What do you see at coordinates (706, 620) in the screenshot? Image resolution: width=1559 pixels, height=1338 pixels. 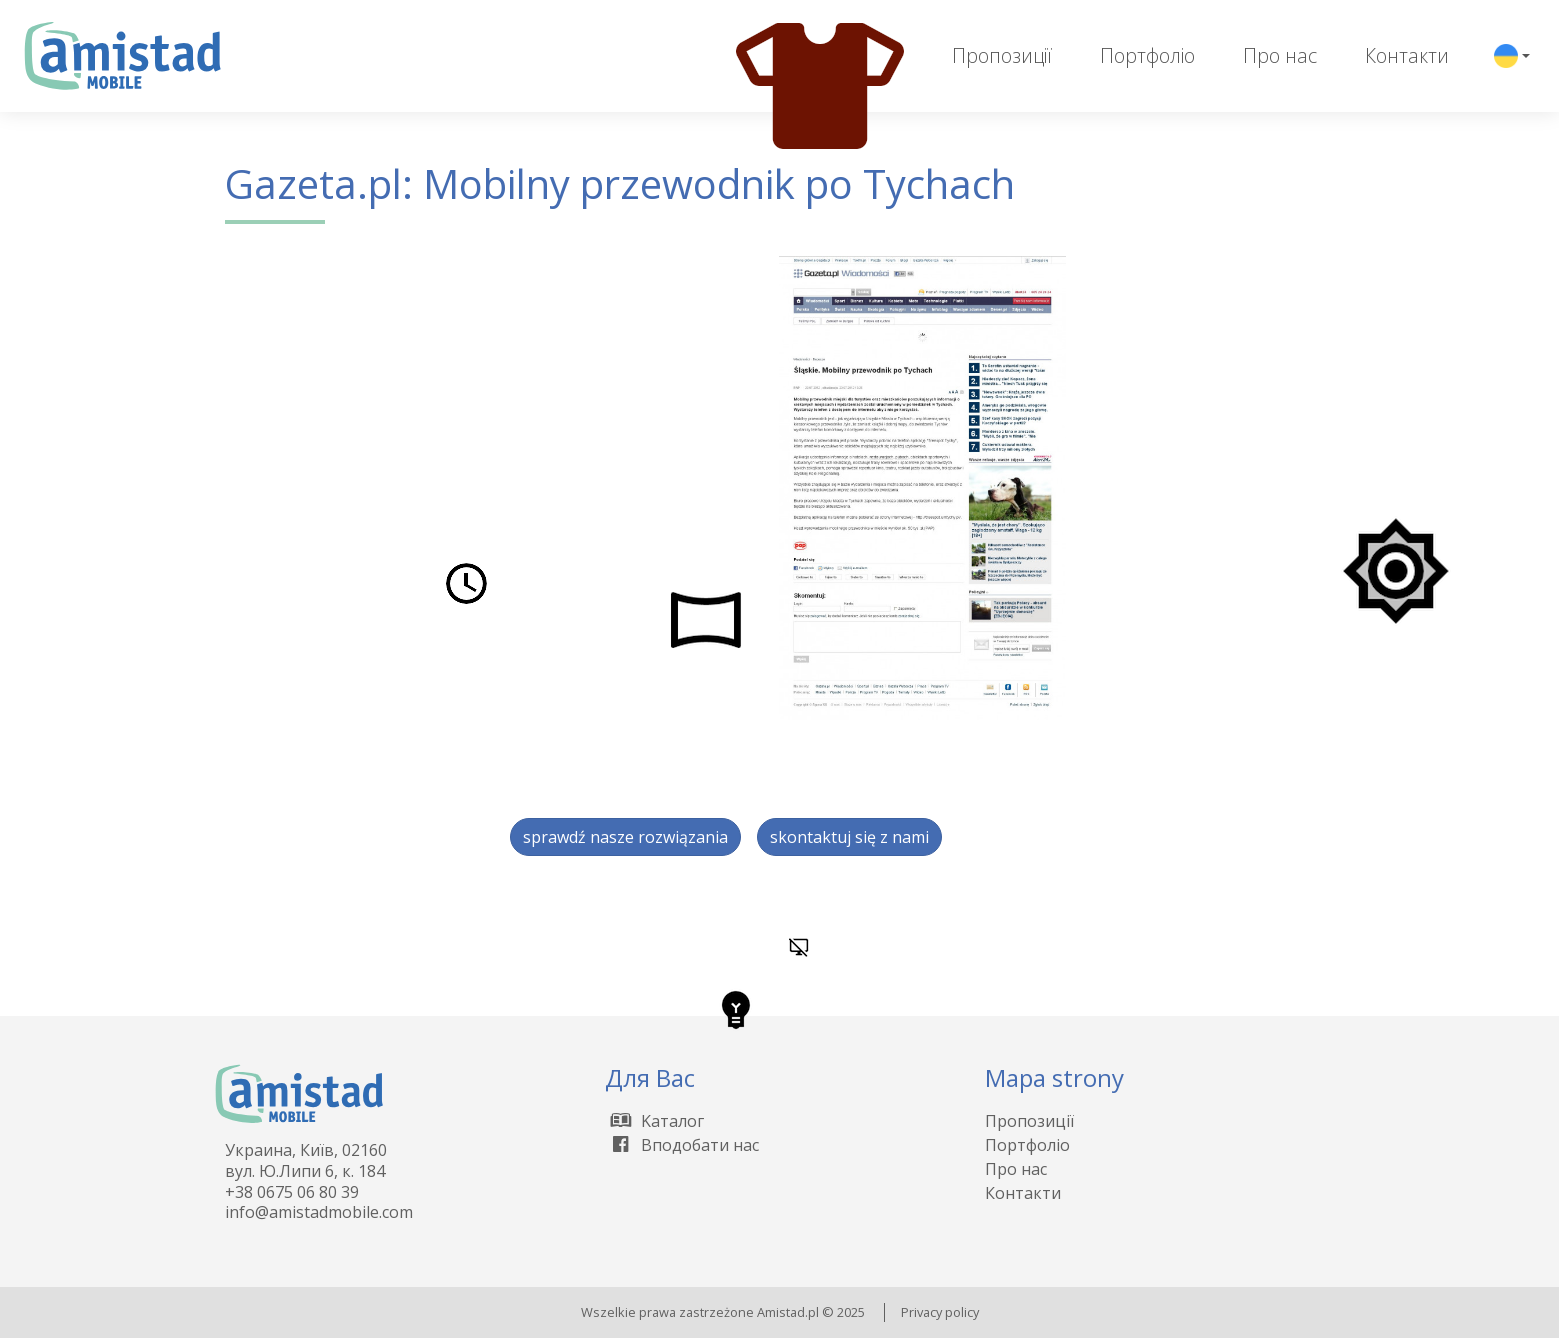 I see `switch to horizontal panorama mode` at bounding box center [706, 620].